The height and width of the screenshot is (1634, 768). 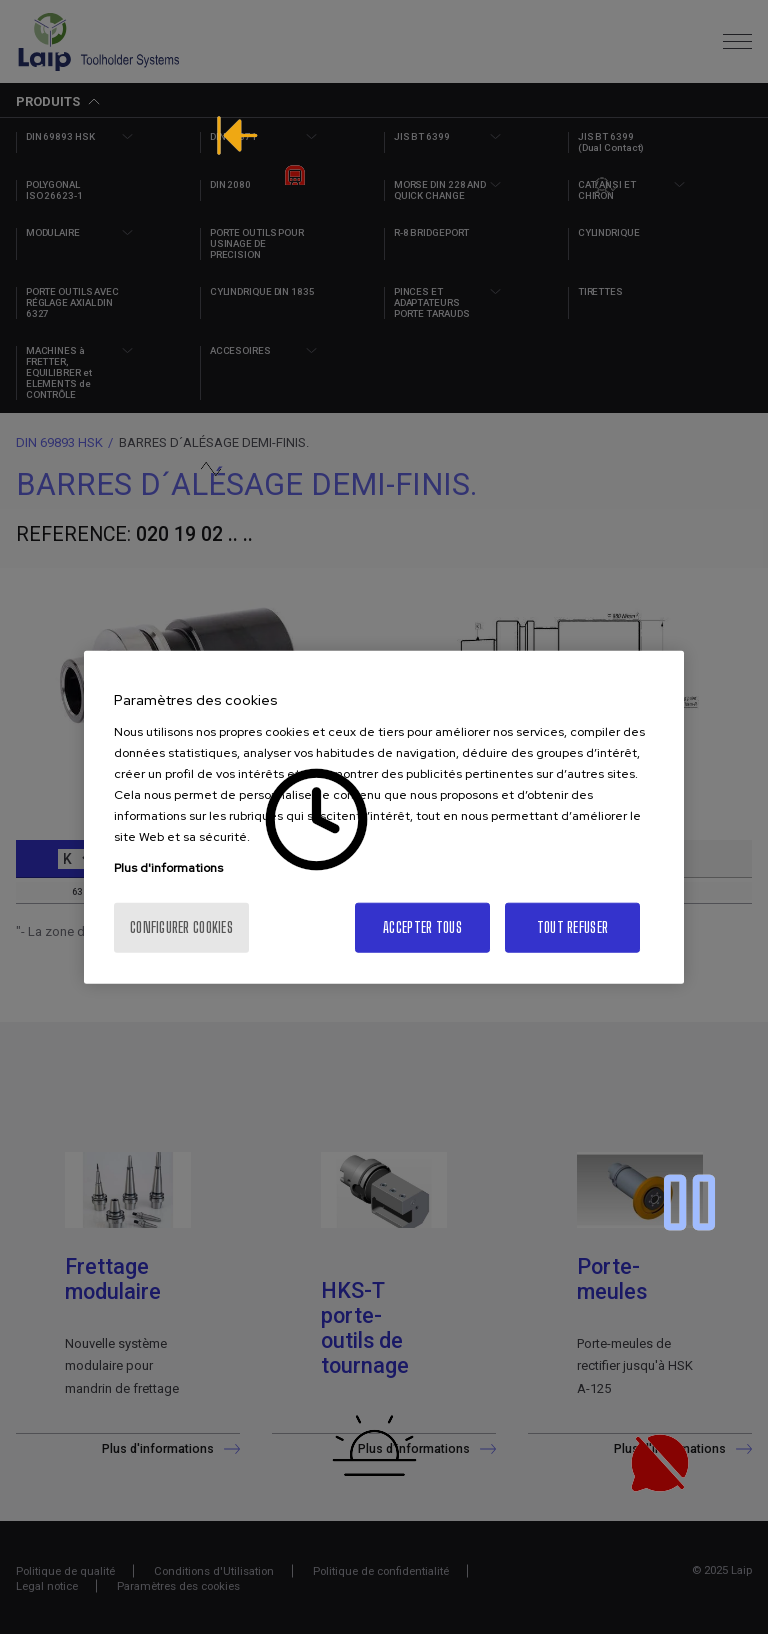 What do you see at coordinates (236, 135) in the screenshot?
I see `navigate to the beginning or first item` at bounding box center [236, 135].